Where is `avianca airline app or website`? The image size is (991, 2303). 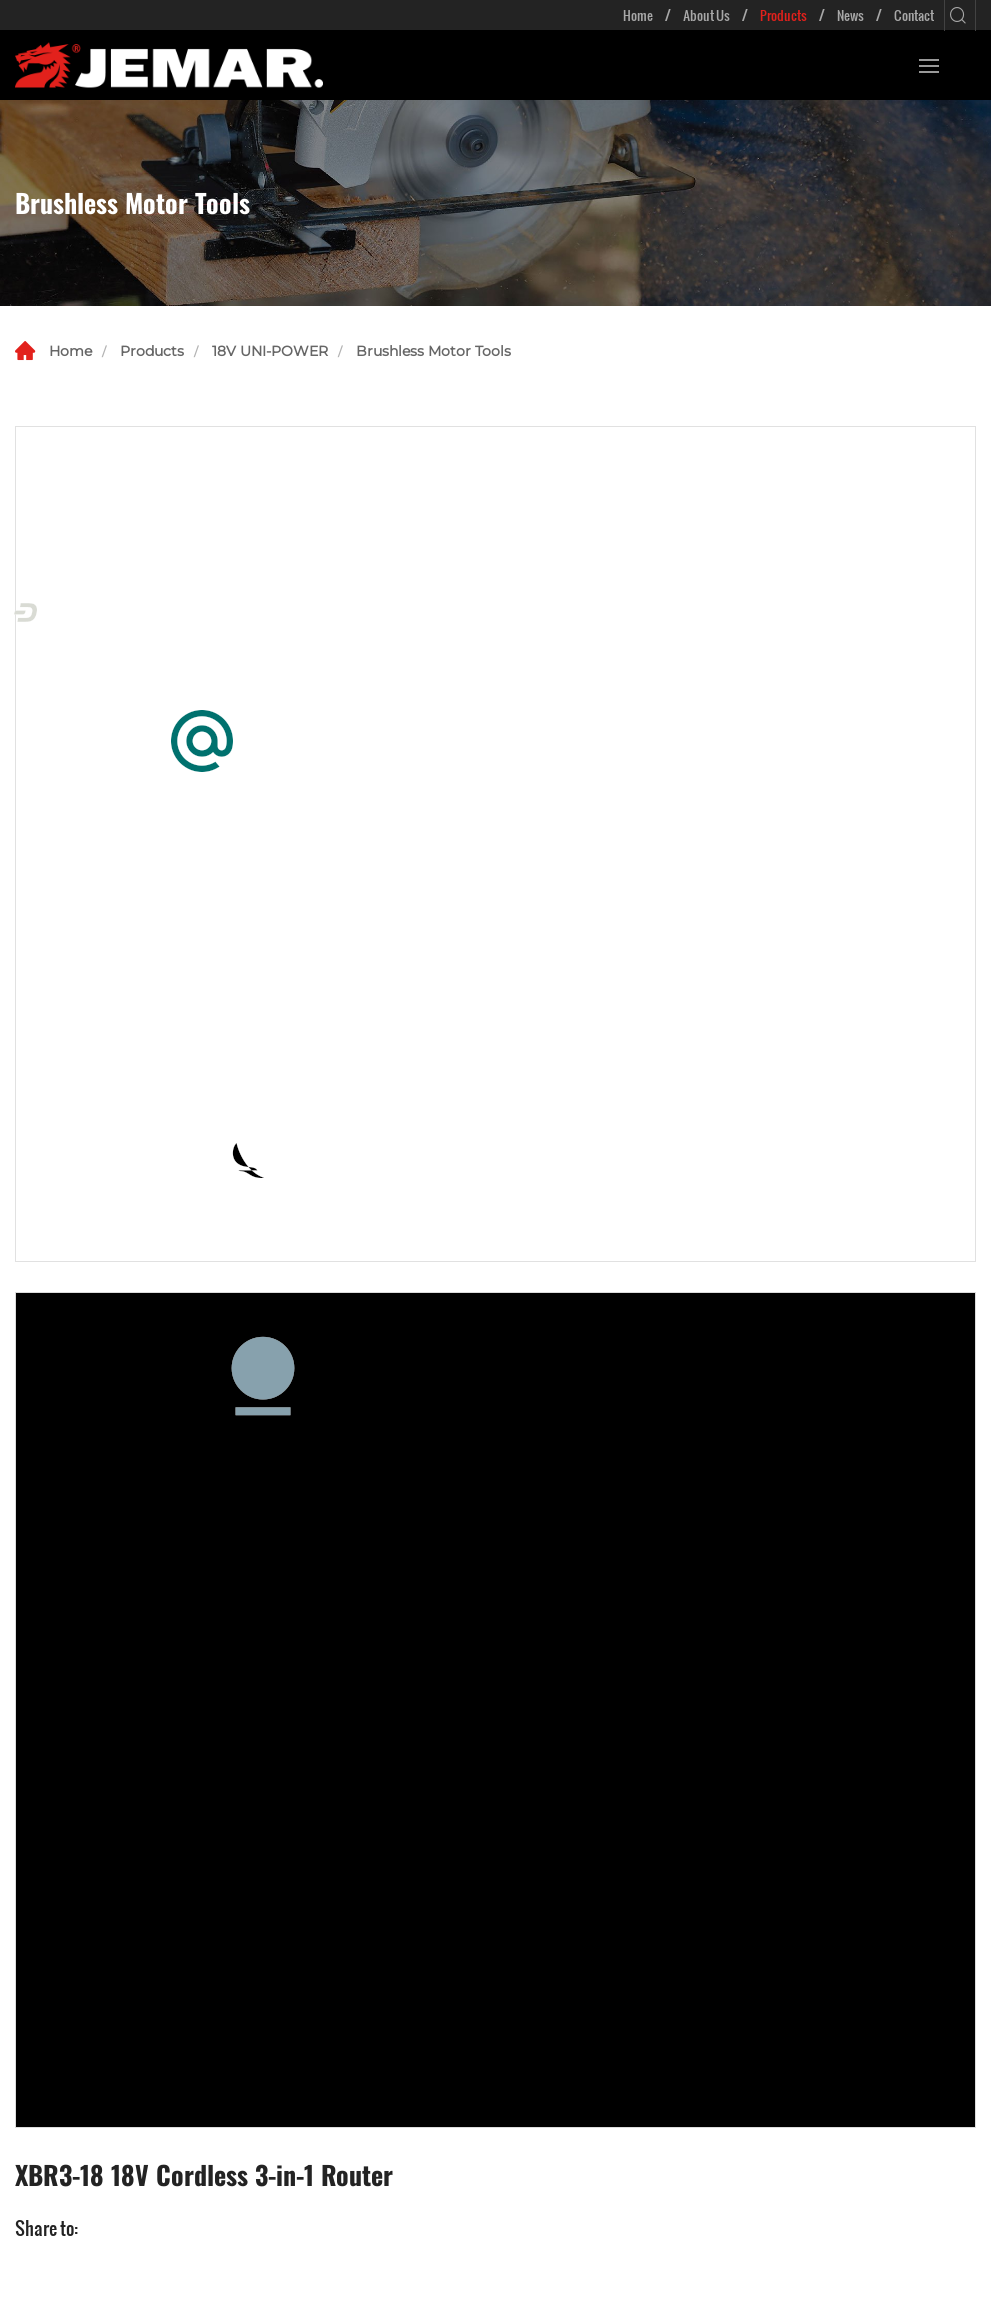 avianca airline app or website is located at coordinates (248, 1160).